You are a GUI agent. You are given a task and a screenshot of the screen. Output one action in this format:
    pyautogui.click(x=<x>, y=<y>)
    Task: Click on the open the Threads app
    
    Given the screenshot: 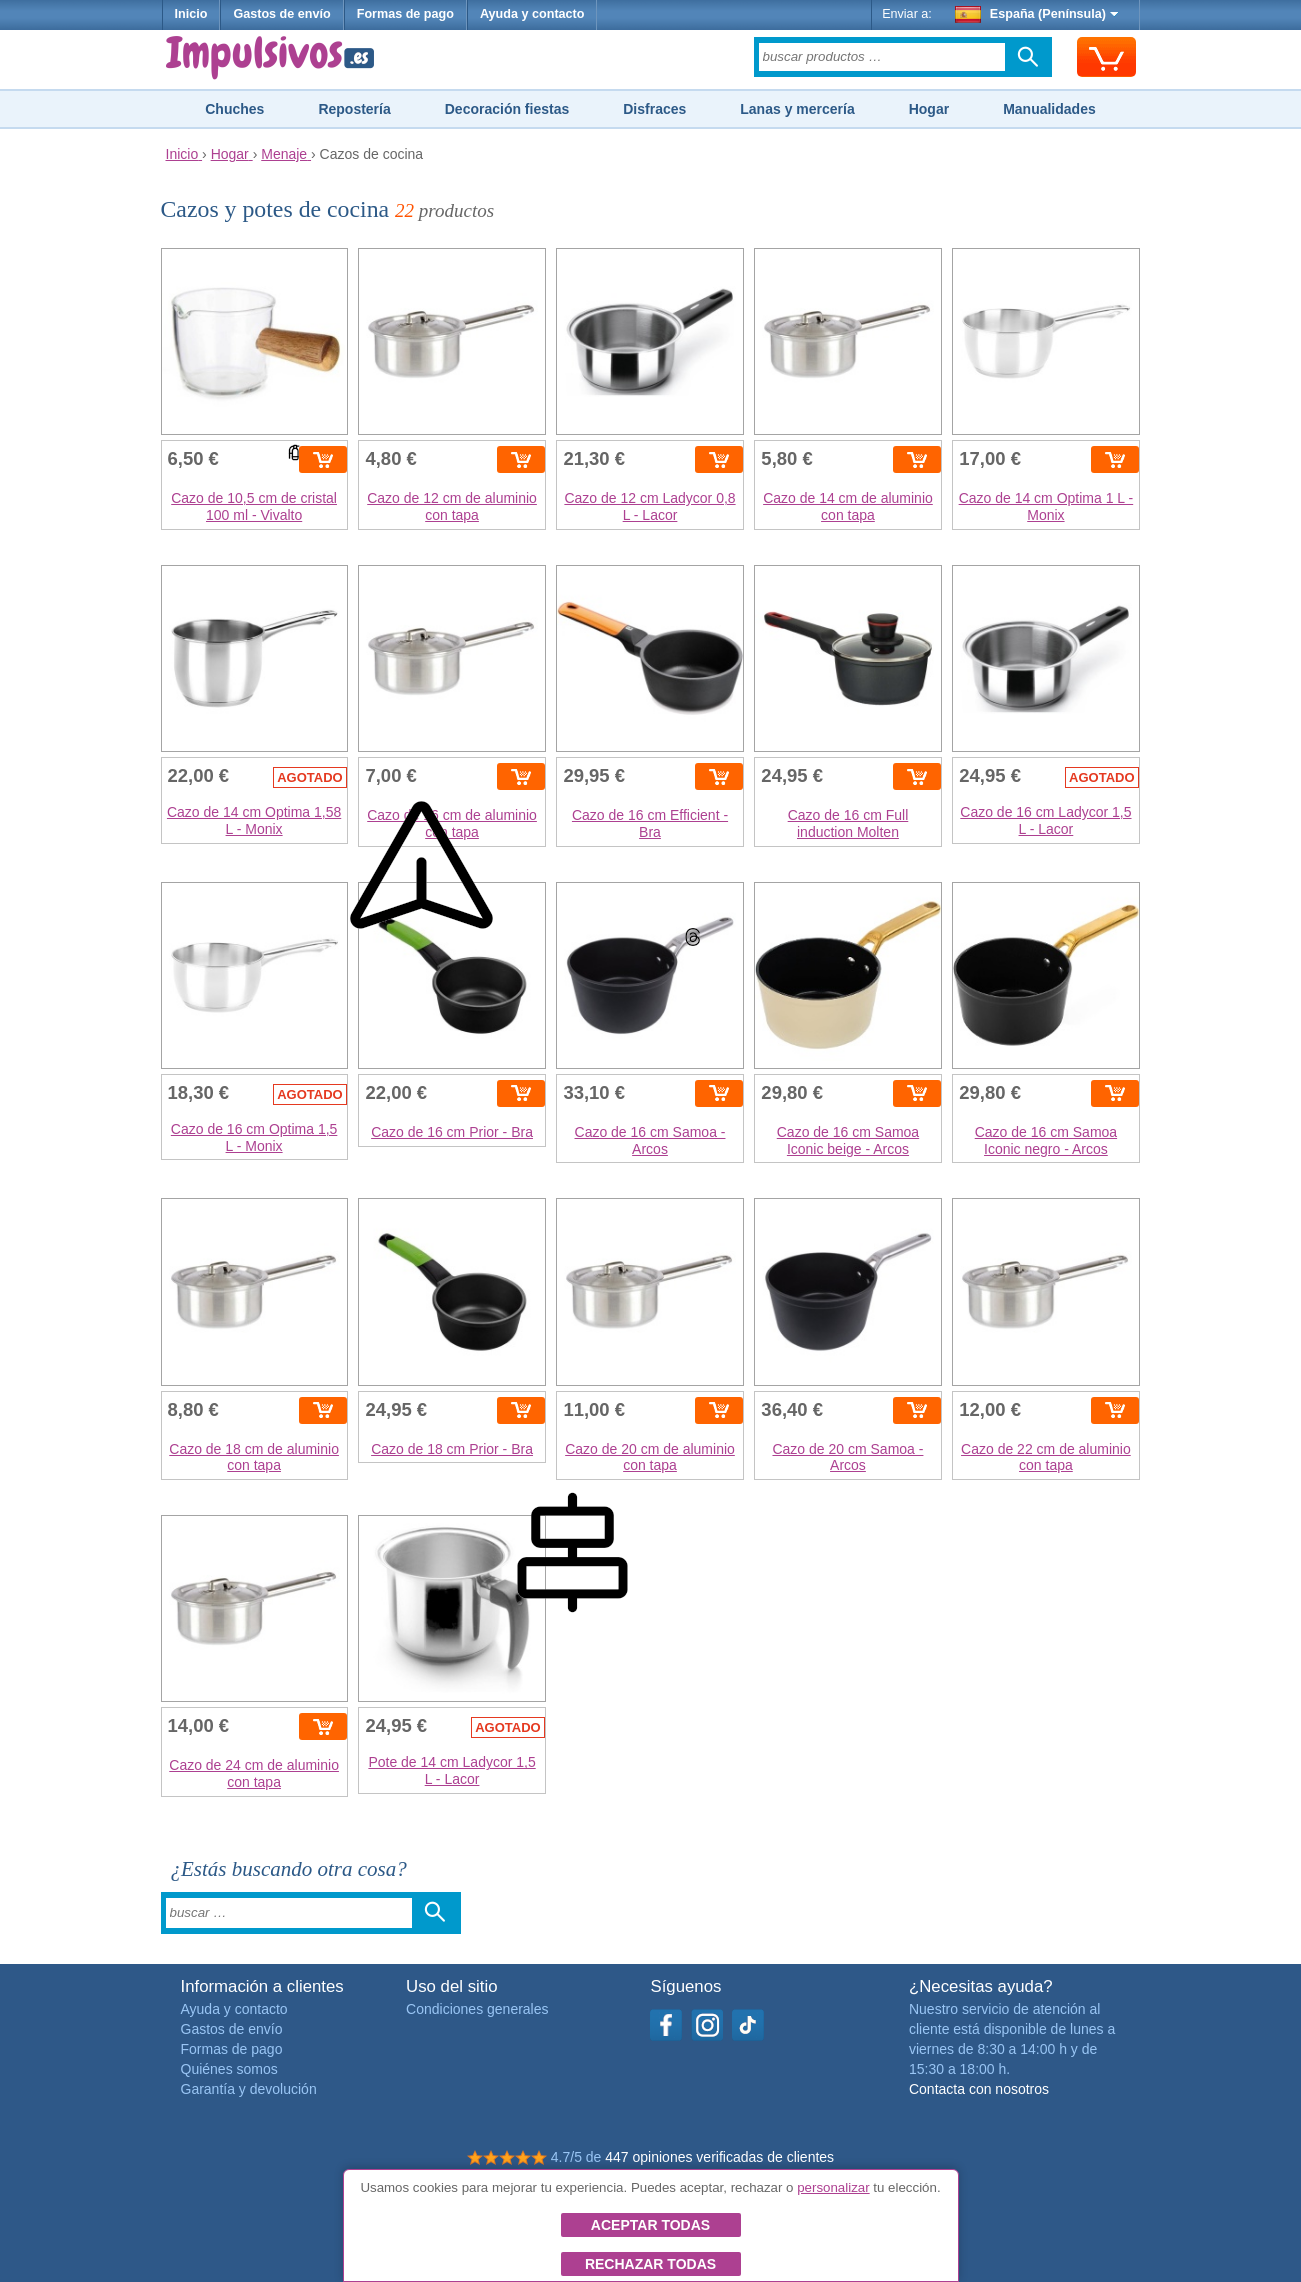 What is the action you would take?
    pyautogui.click(x=693, y=937)
    